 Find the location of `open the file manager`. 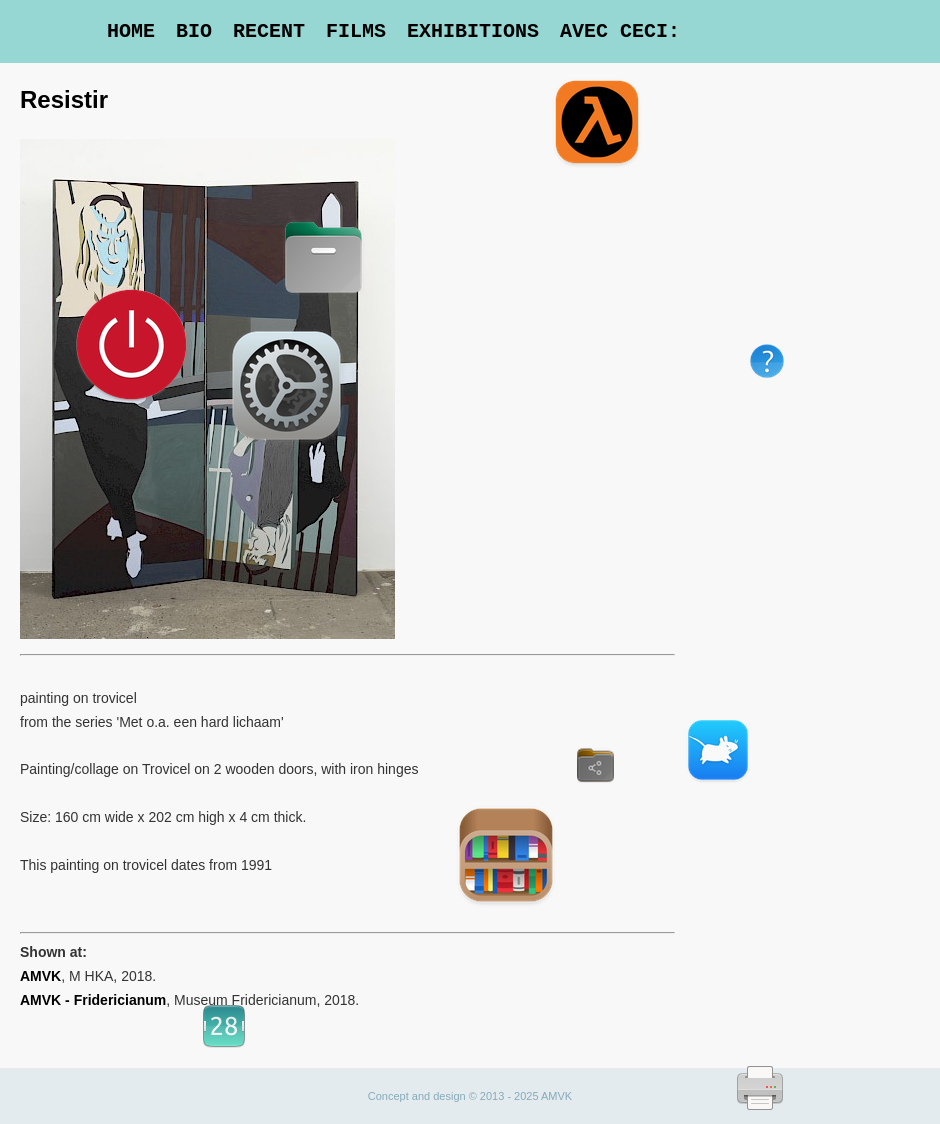

open the file manager is located at coordinates (323, 257).